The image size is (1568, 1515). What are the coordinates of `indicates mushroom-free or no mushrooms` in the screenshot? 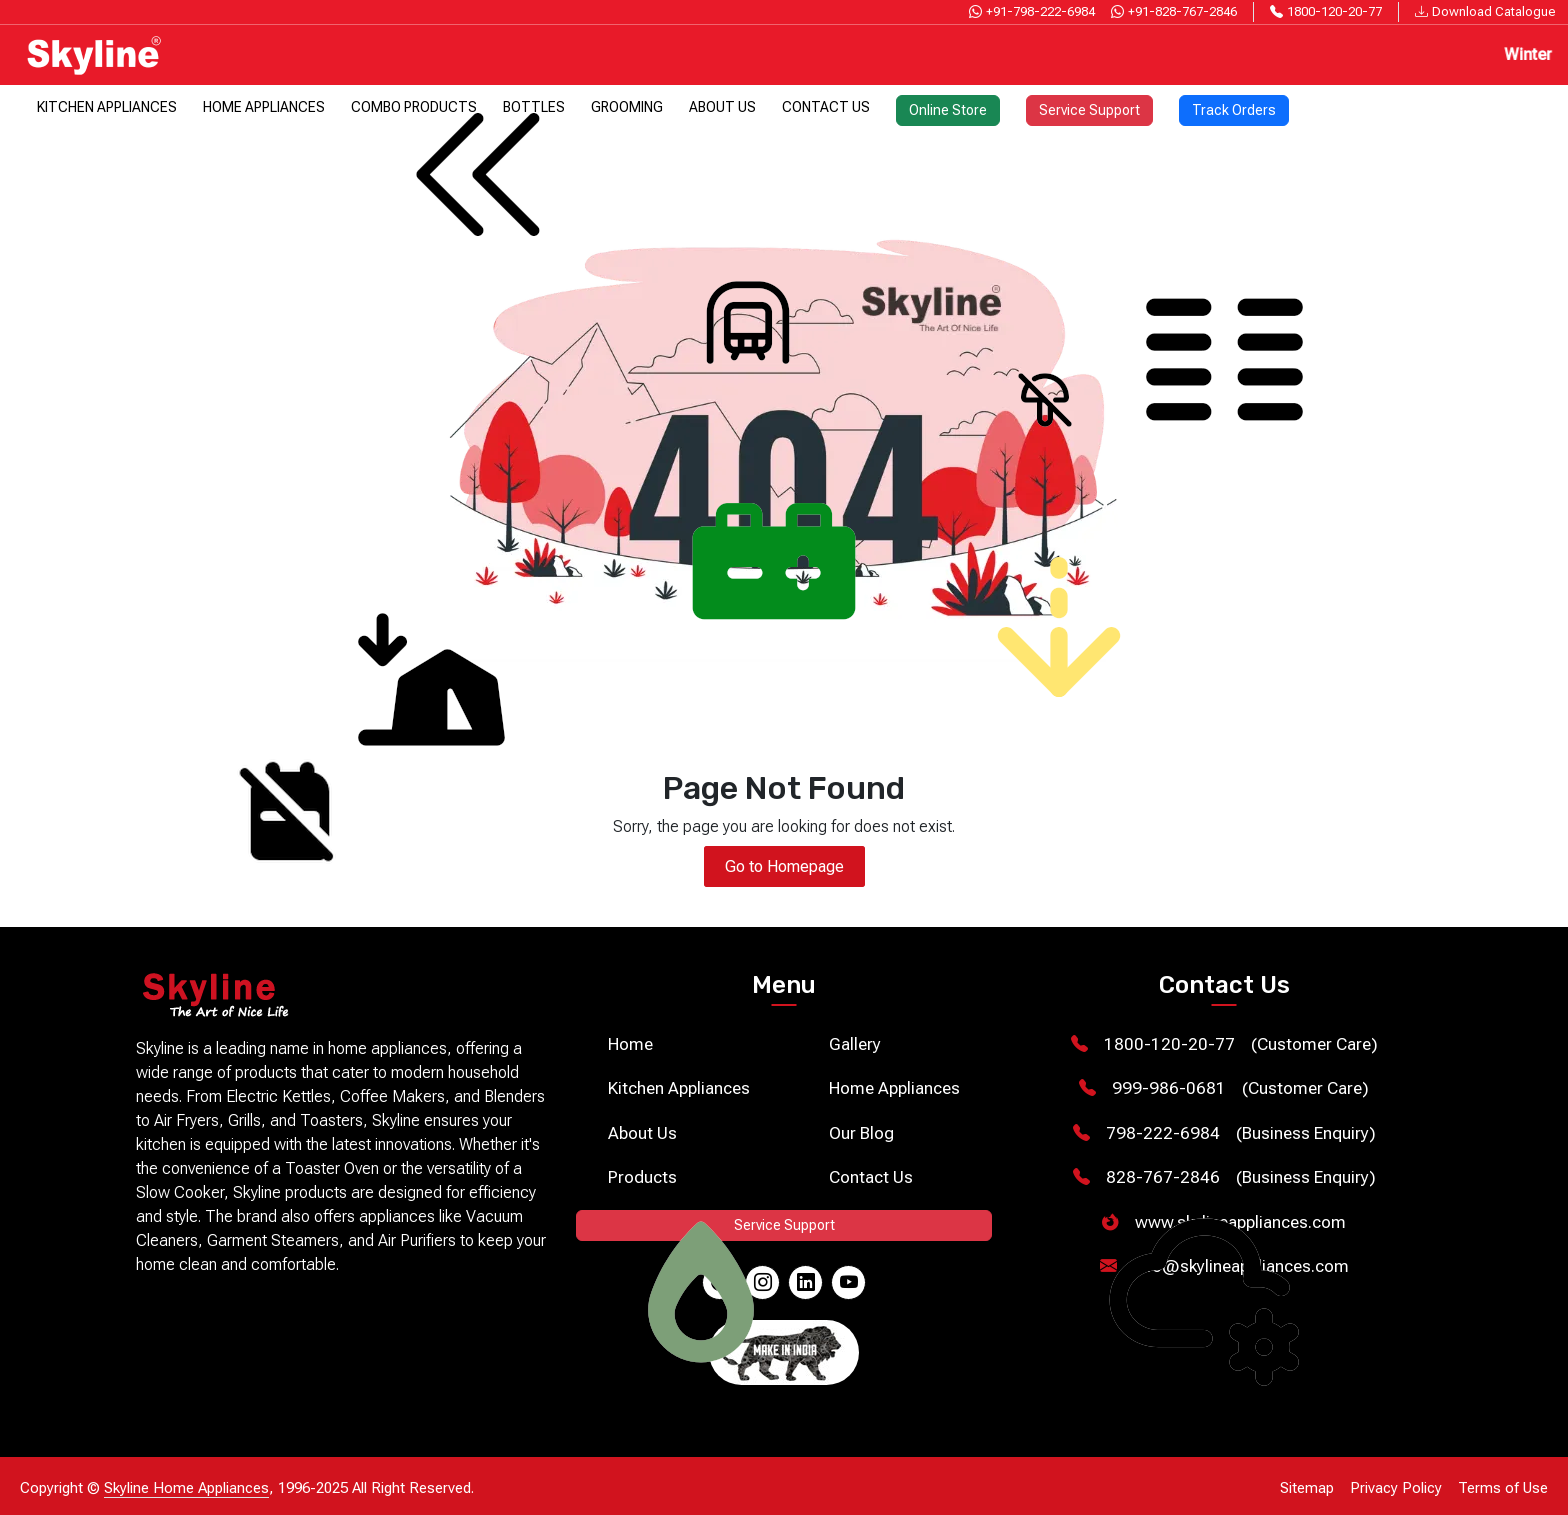 It's located at (1045, 400).